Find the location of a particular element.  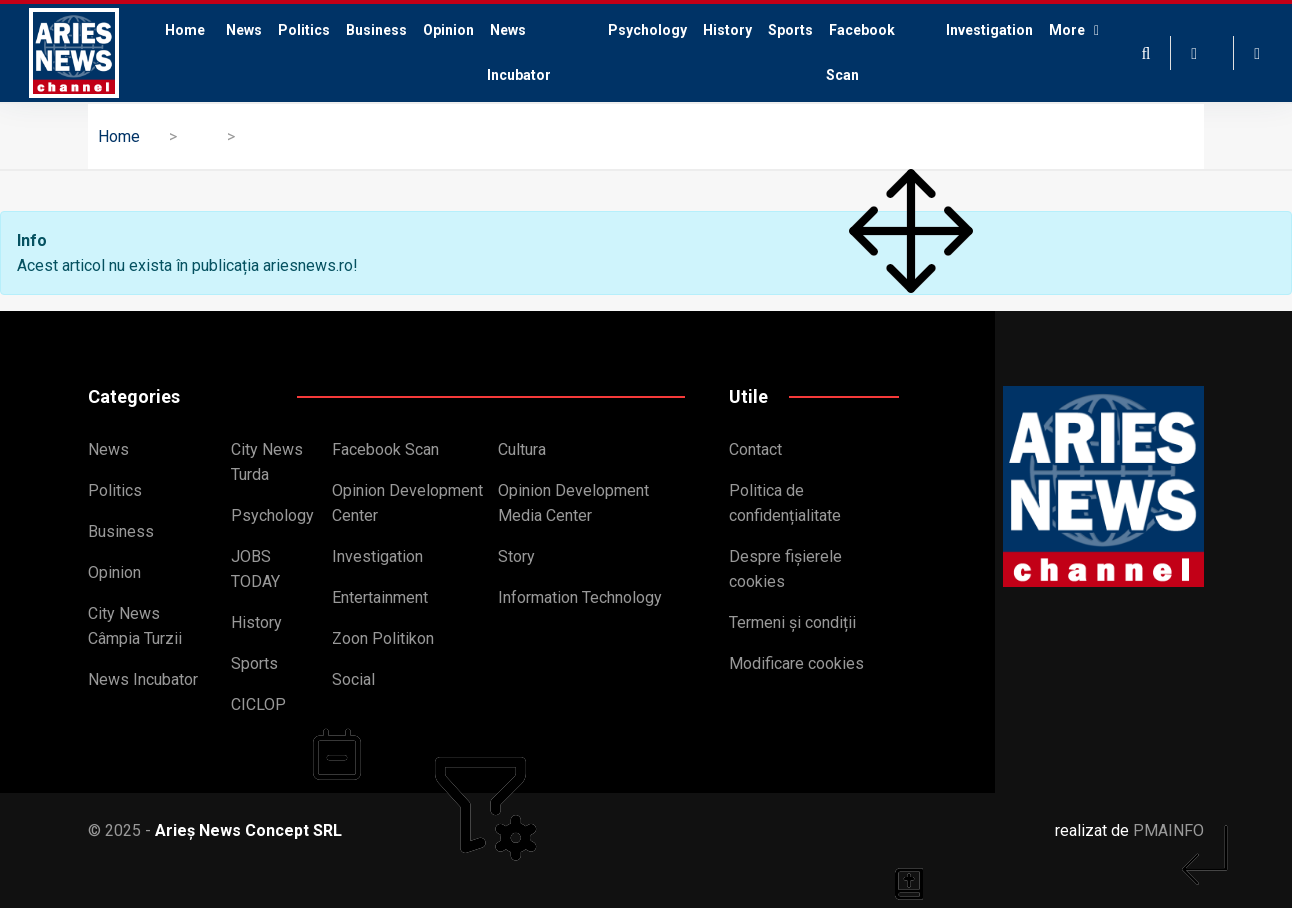

move or reposition an element is located at coordinates (911, 231).